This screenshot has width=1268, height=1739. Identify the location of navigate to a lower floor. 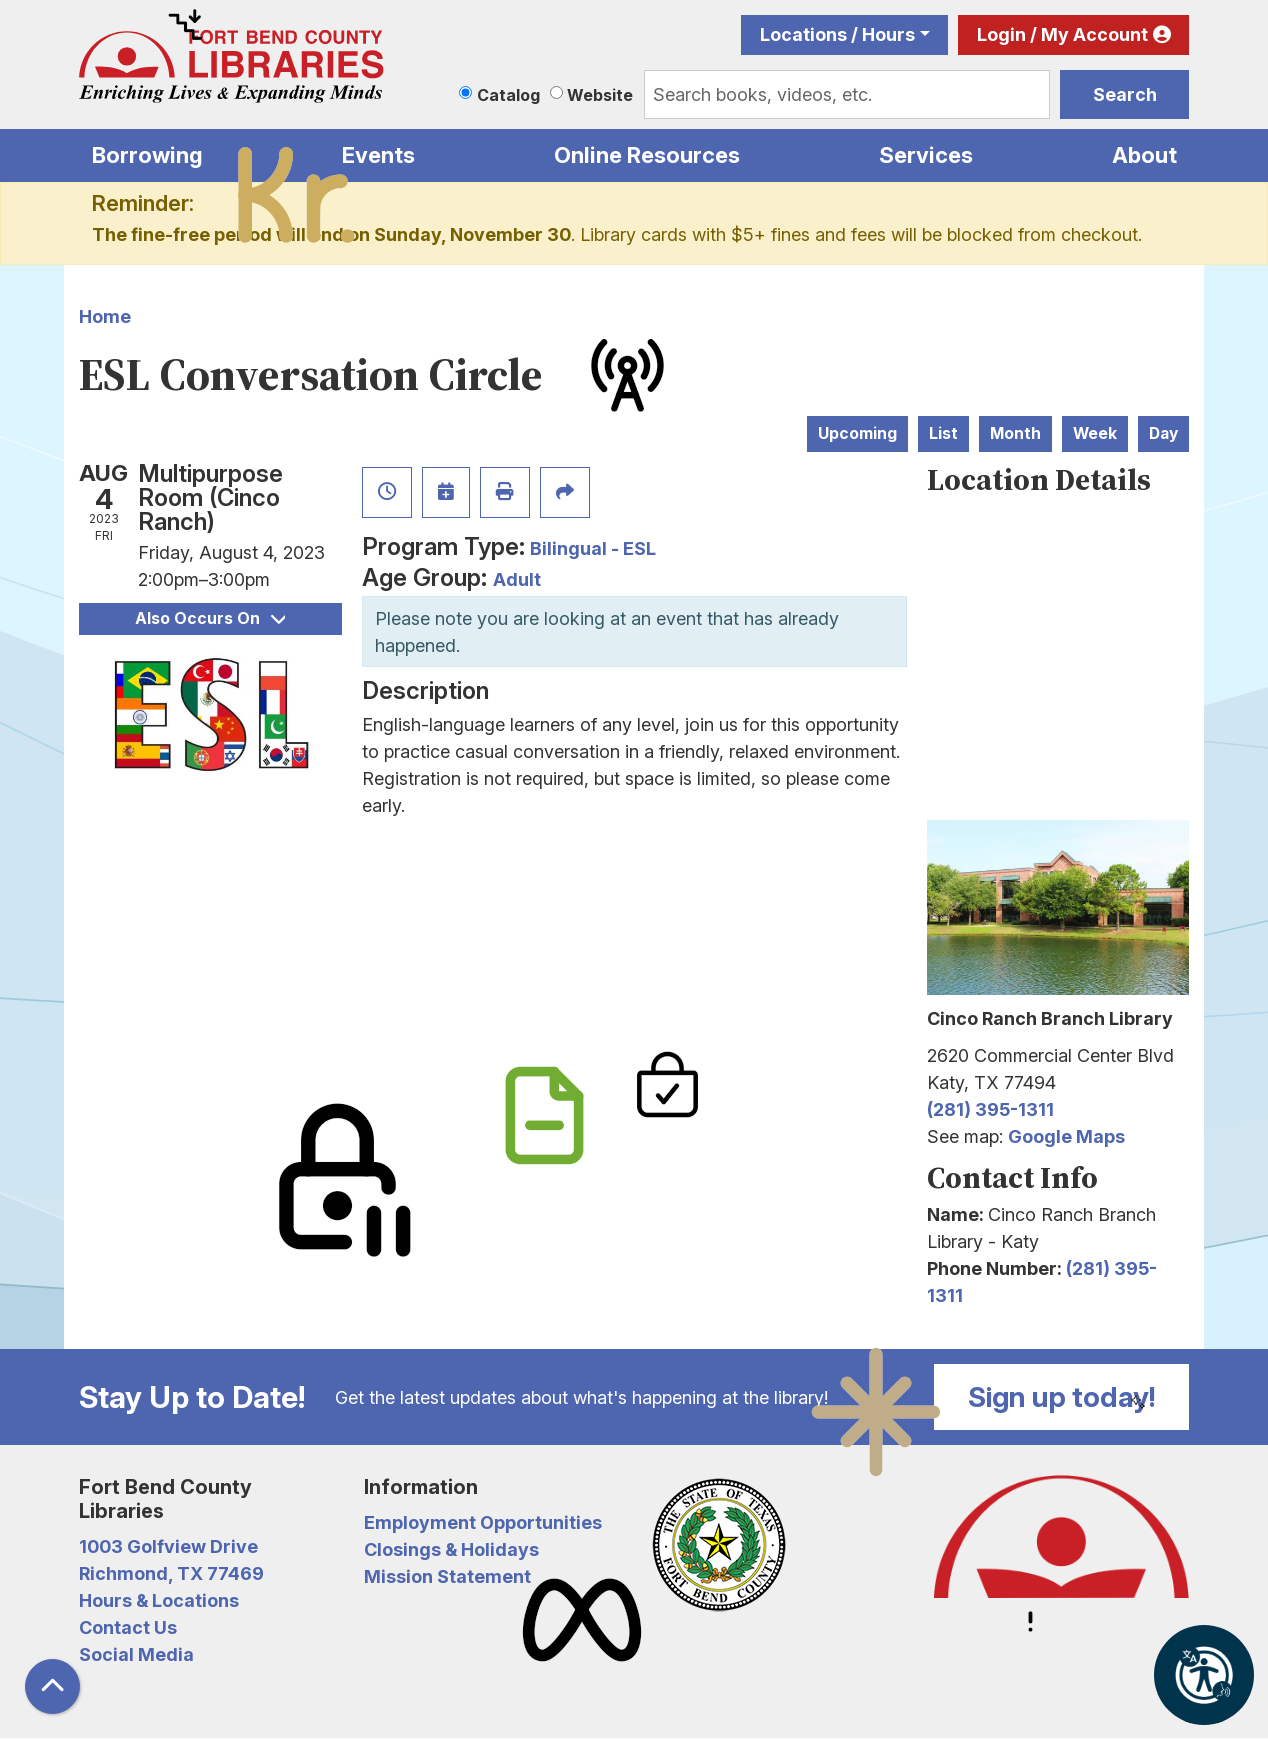
(185, 24).